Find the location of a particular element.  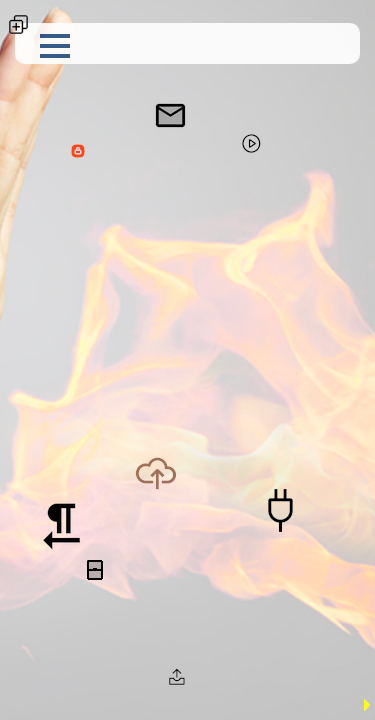

connect to a power source or external device is located at coordinates (280, 510).